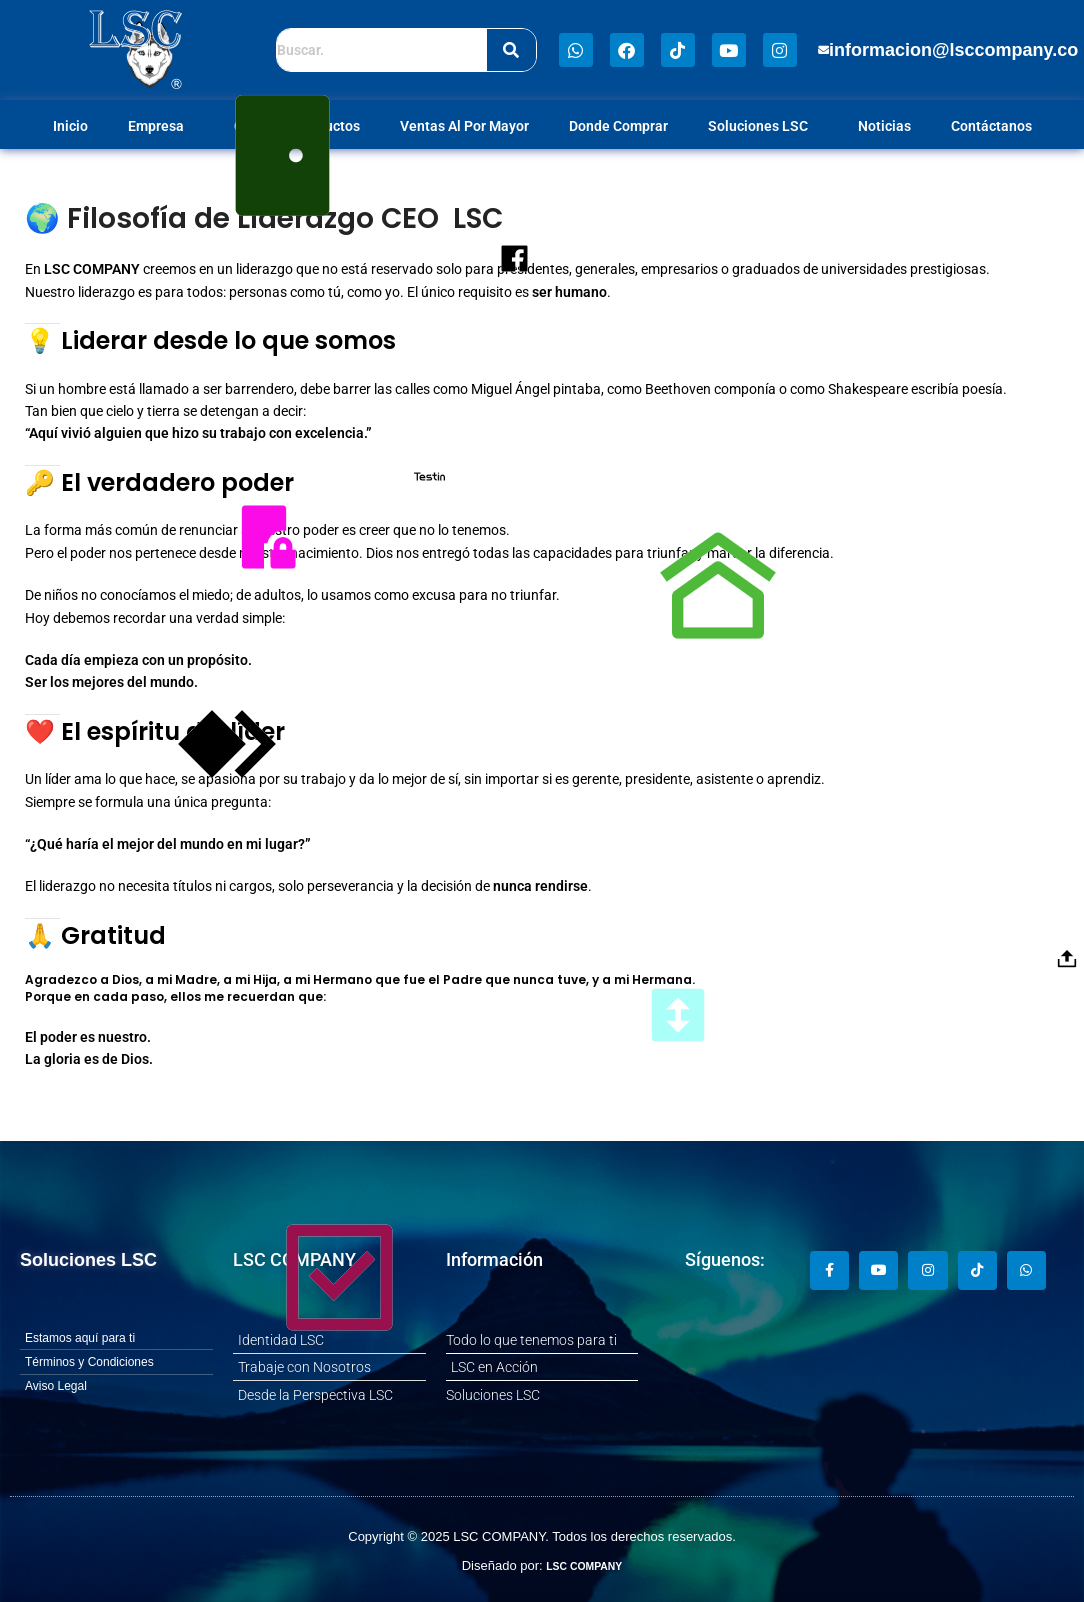 This screenshot has height=1602, width=1084. Describe the element at coordinates (429, 476) in the screenshot. I see `testin app testing platform logo` at that location.